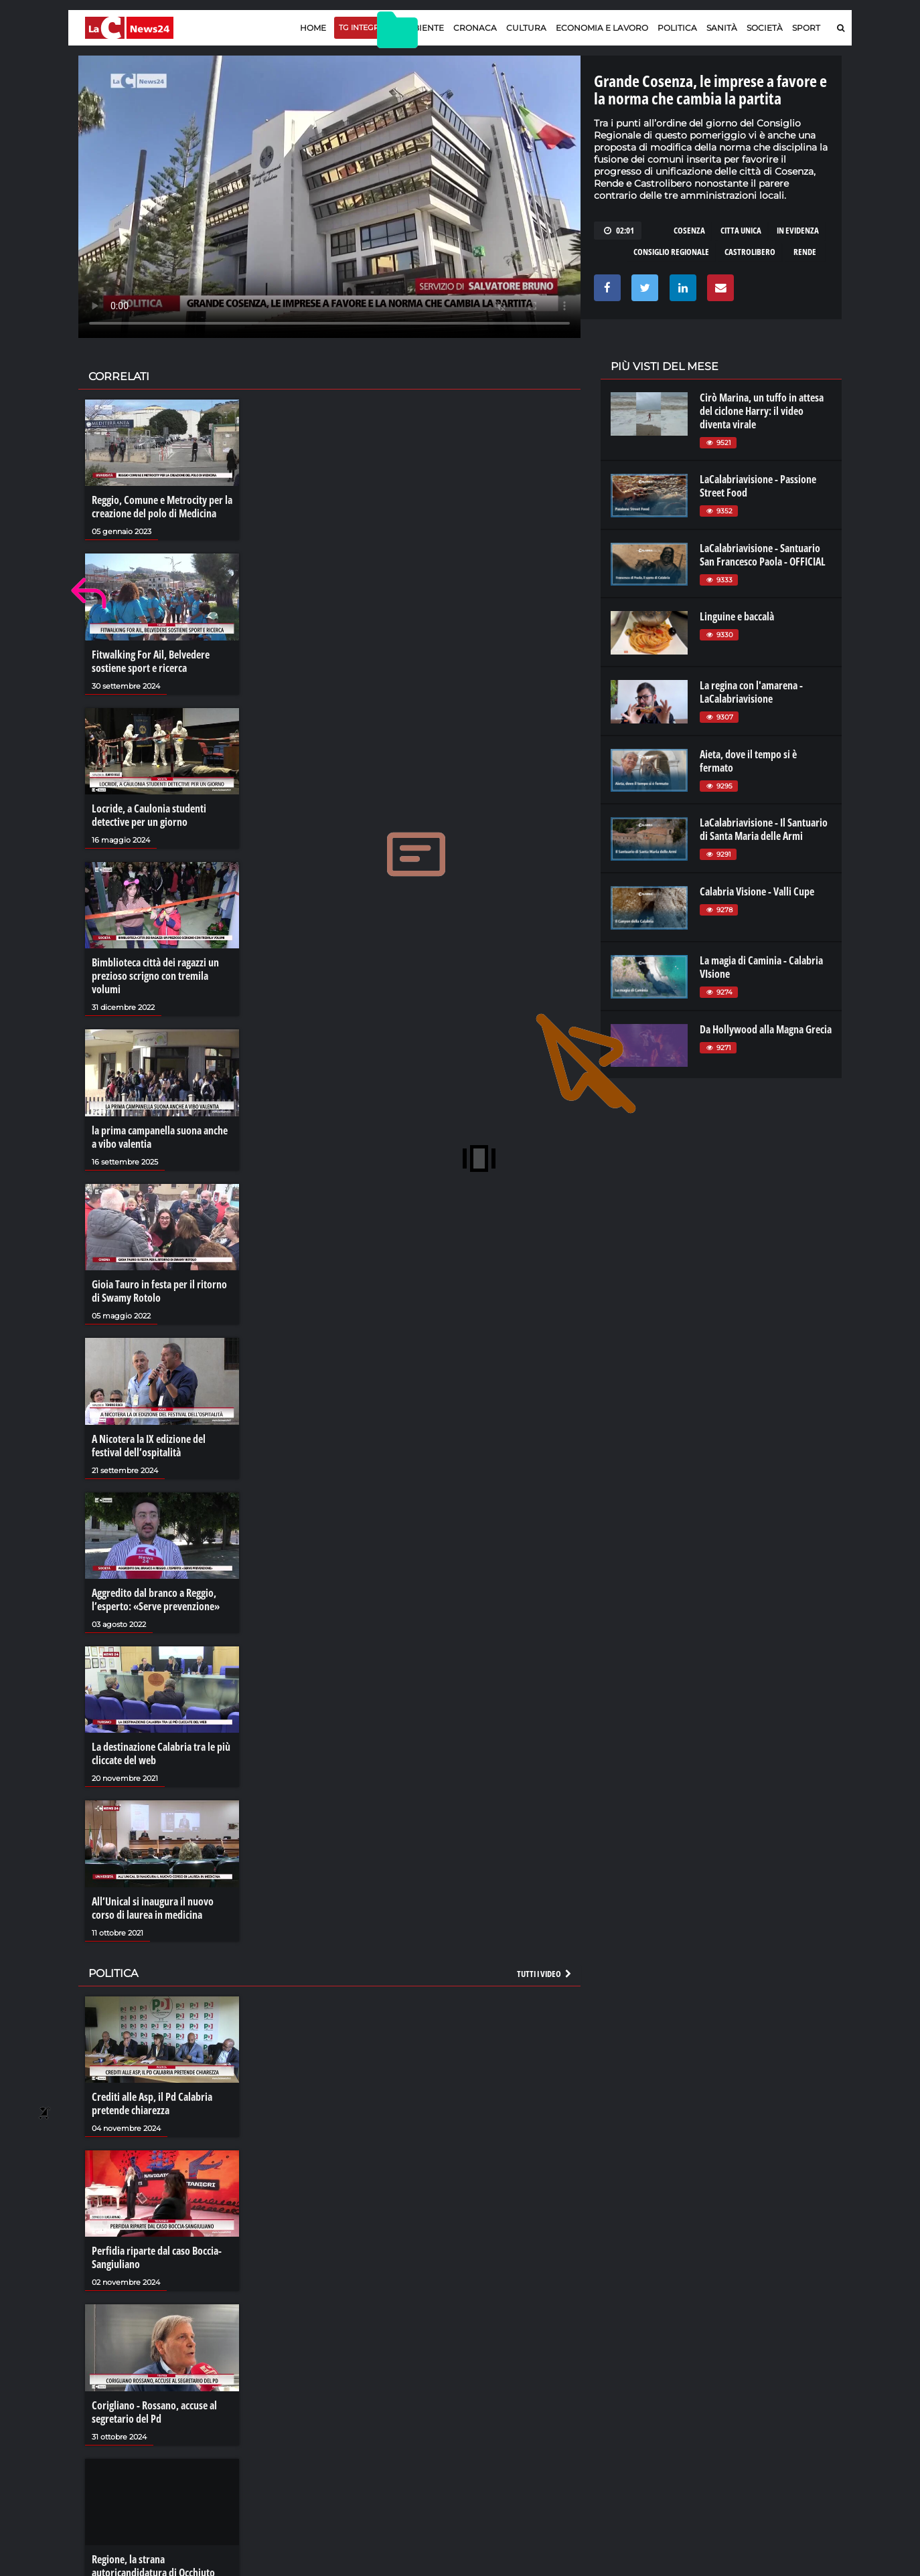 The height and width of the screenshot is (2576, 920). I want to click on cursor or pointer interaction disabled, so click(586, 1063).